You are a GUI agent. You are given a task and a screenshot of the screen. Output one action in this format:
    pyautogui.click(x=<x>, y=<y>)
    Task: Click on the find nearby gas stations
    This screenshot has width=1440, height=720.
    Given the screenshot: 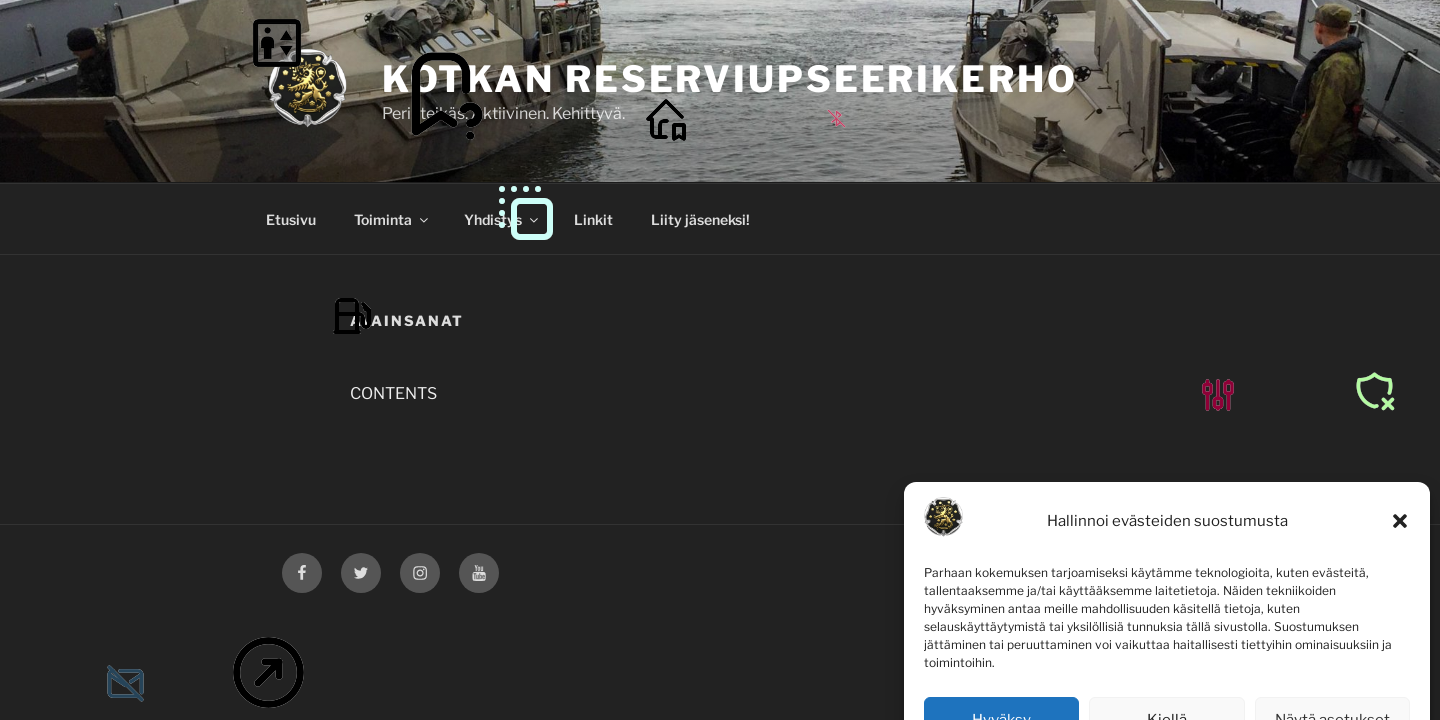 What is the action you would take?
    pyautogui.click(x=353, y=316)
    